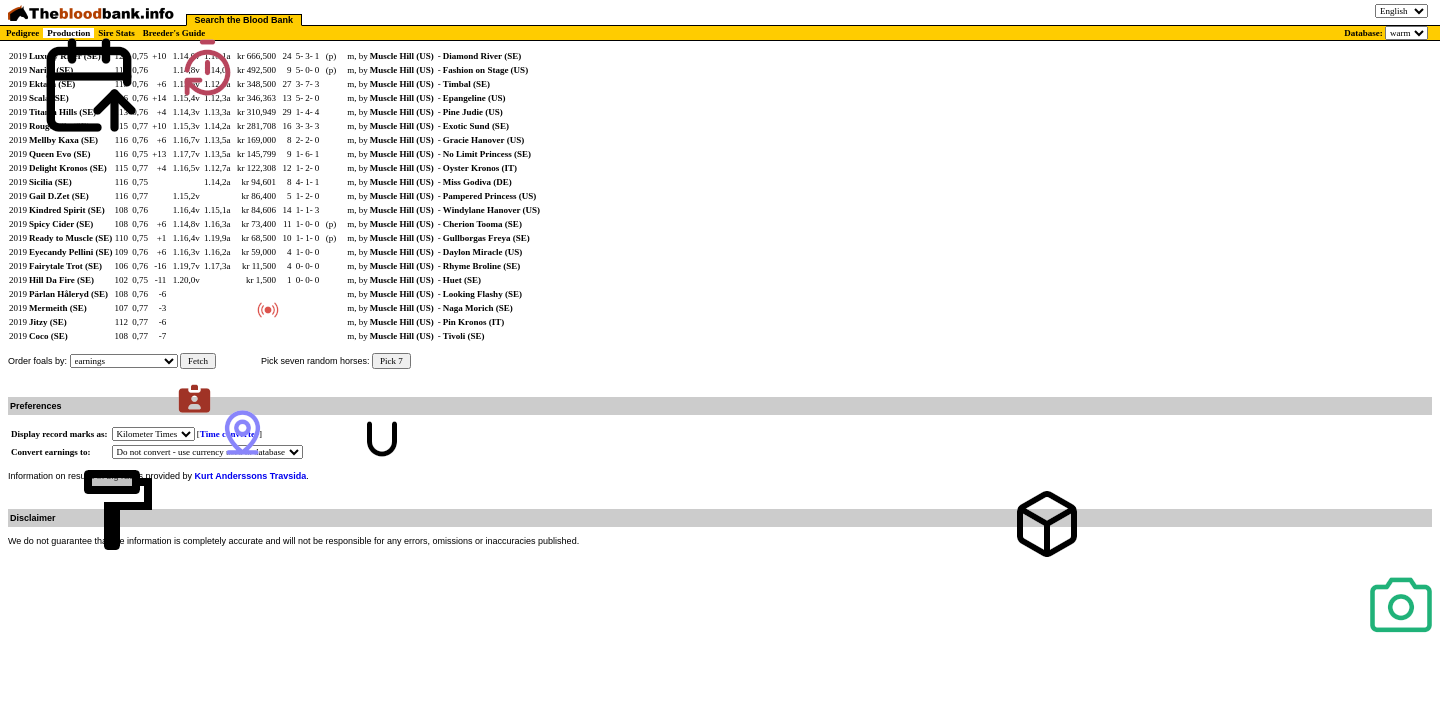 The height and width of the screenshot is (720, 1440). What do you see at coordinates (207, 67) in the screenshot?
I see `reset the timer to its starting value` at bounding box center [207, 67].